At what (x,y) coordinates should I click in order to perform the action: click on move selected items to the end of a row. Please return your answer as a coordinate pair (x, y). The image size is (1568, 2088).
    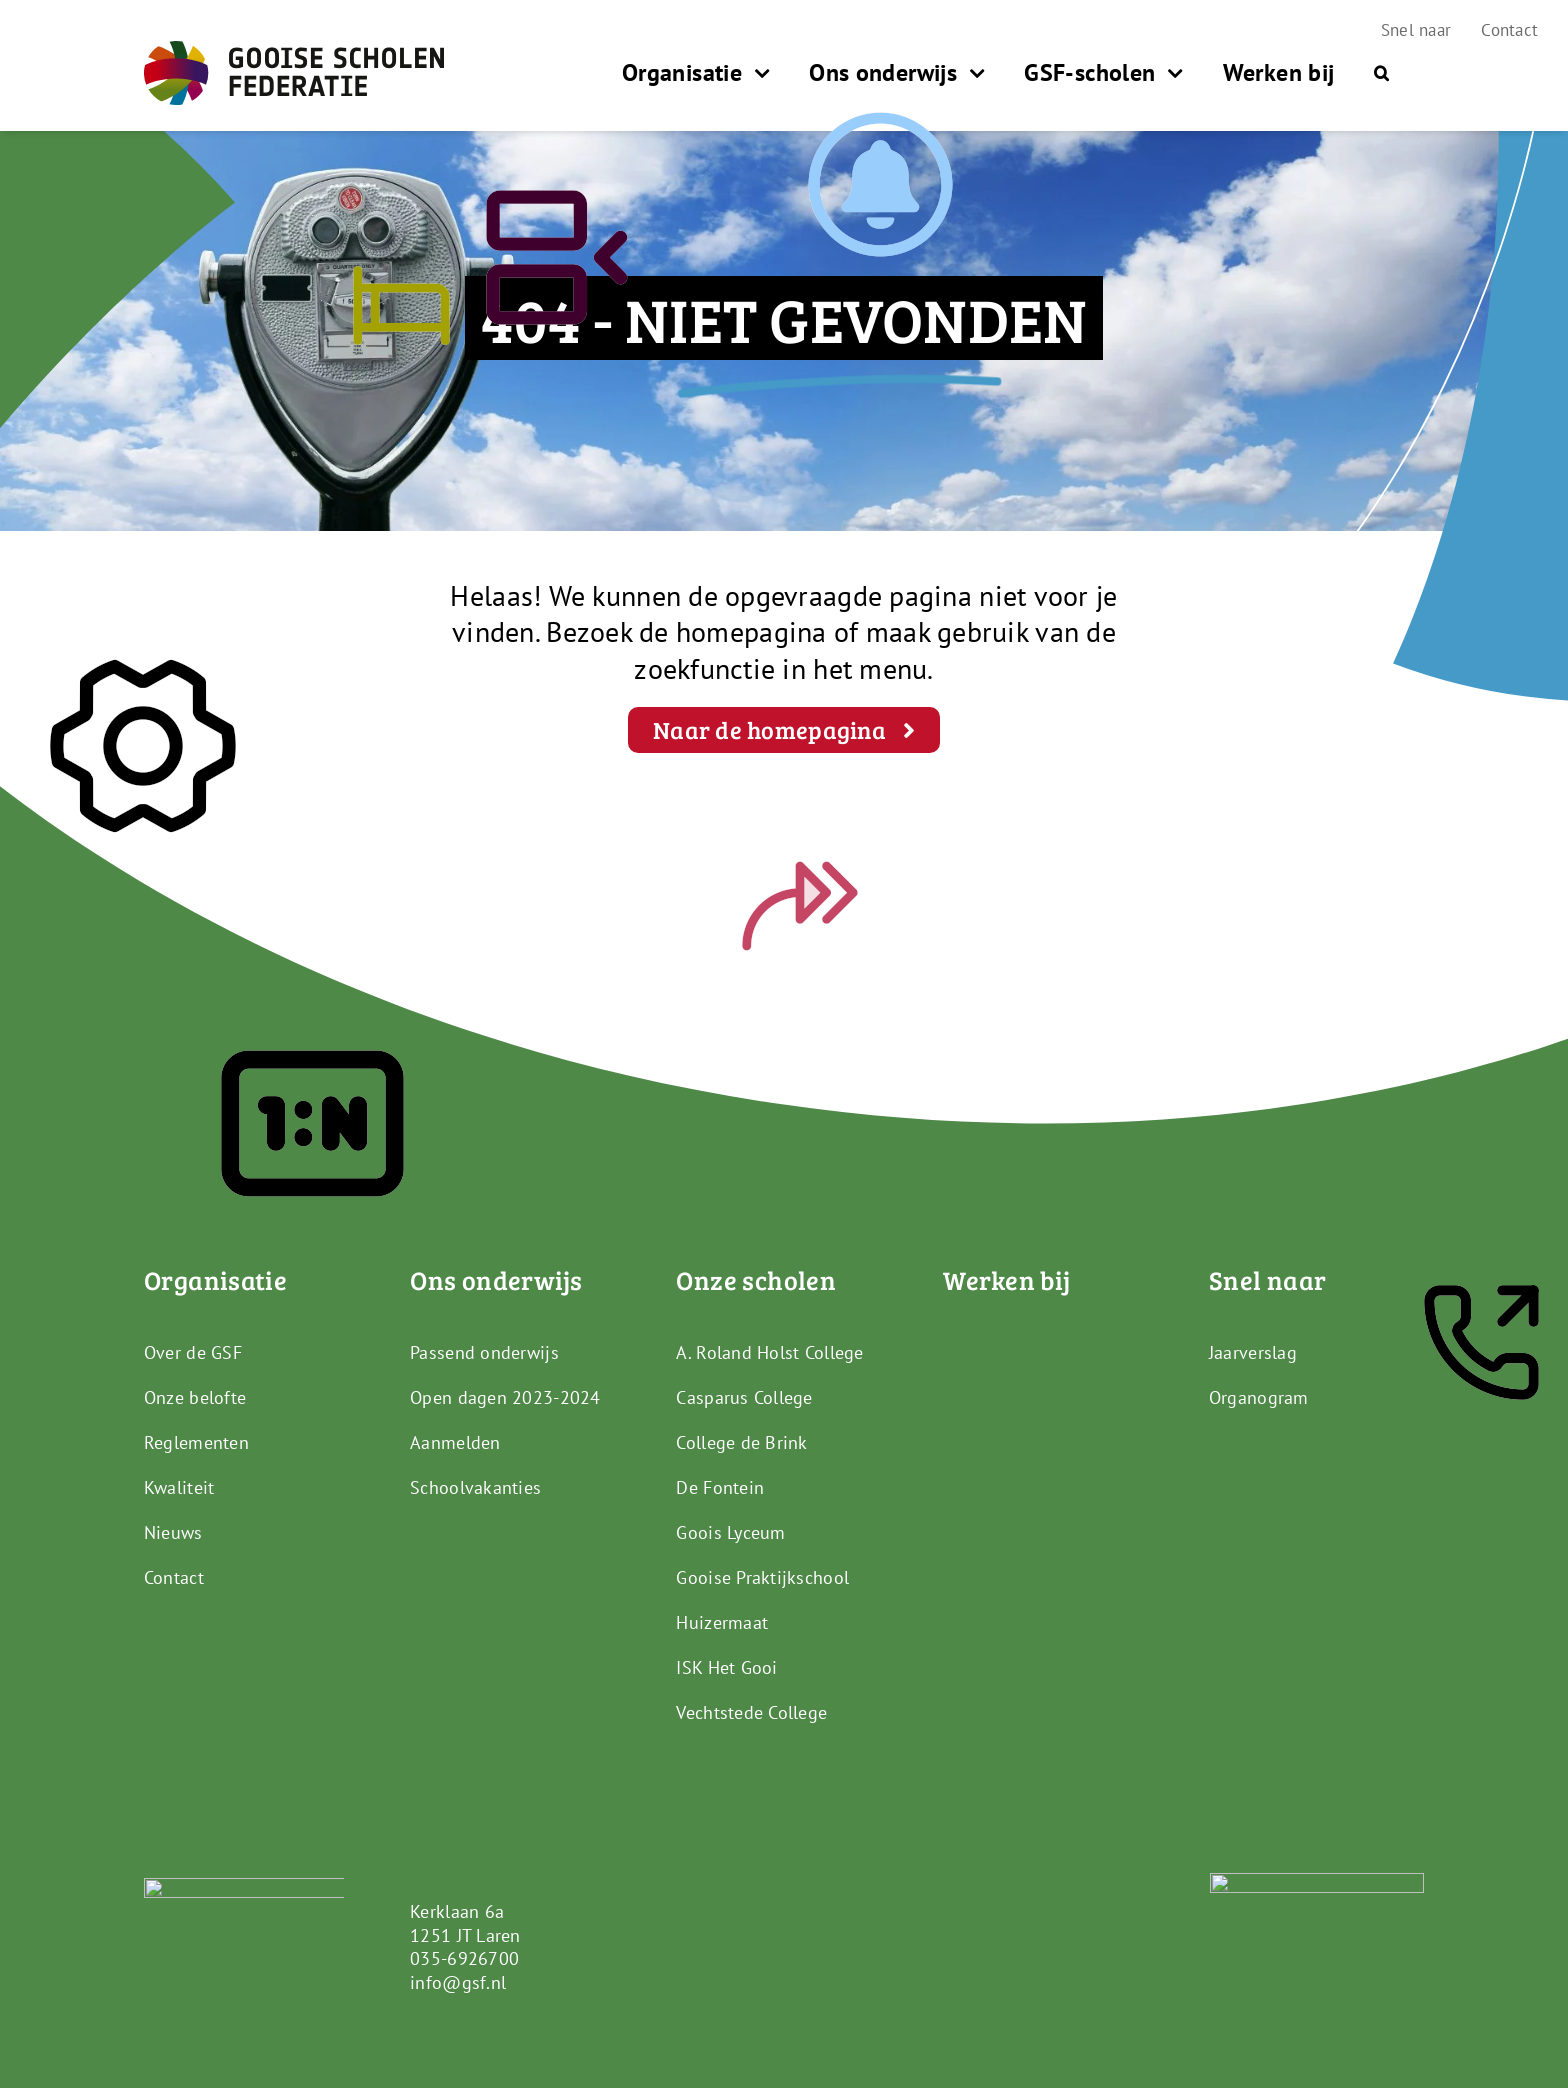
    Looking at the image, I should click on (553, 257).